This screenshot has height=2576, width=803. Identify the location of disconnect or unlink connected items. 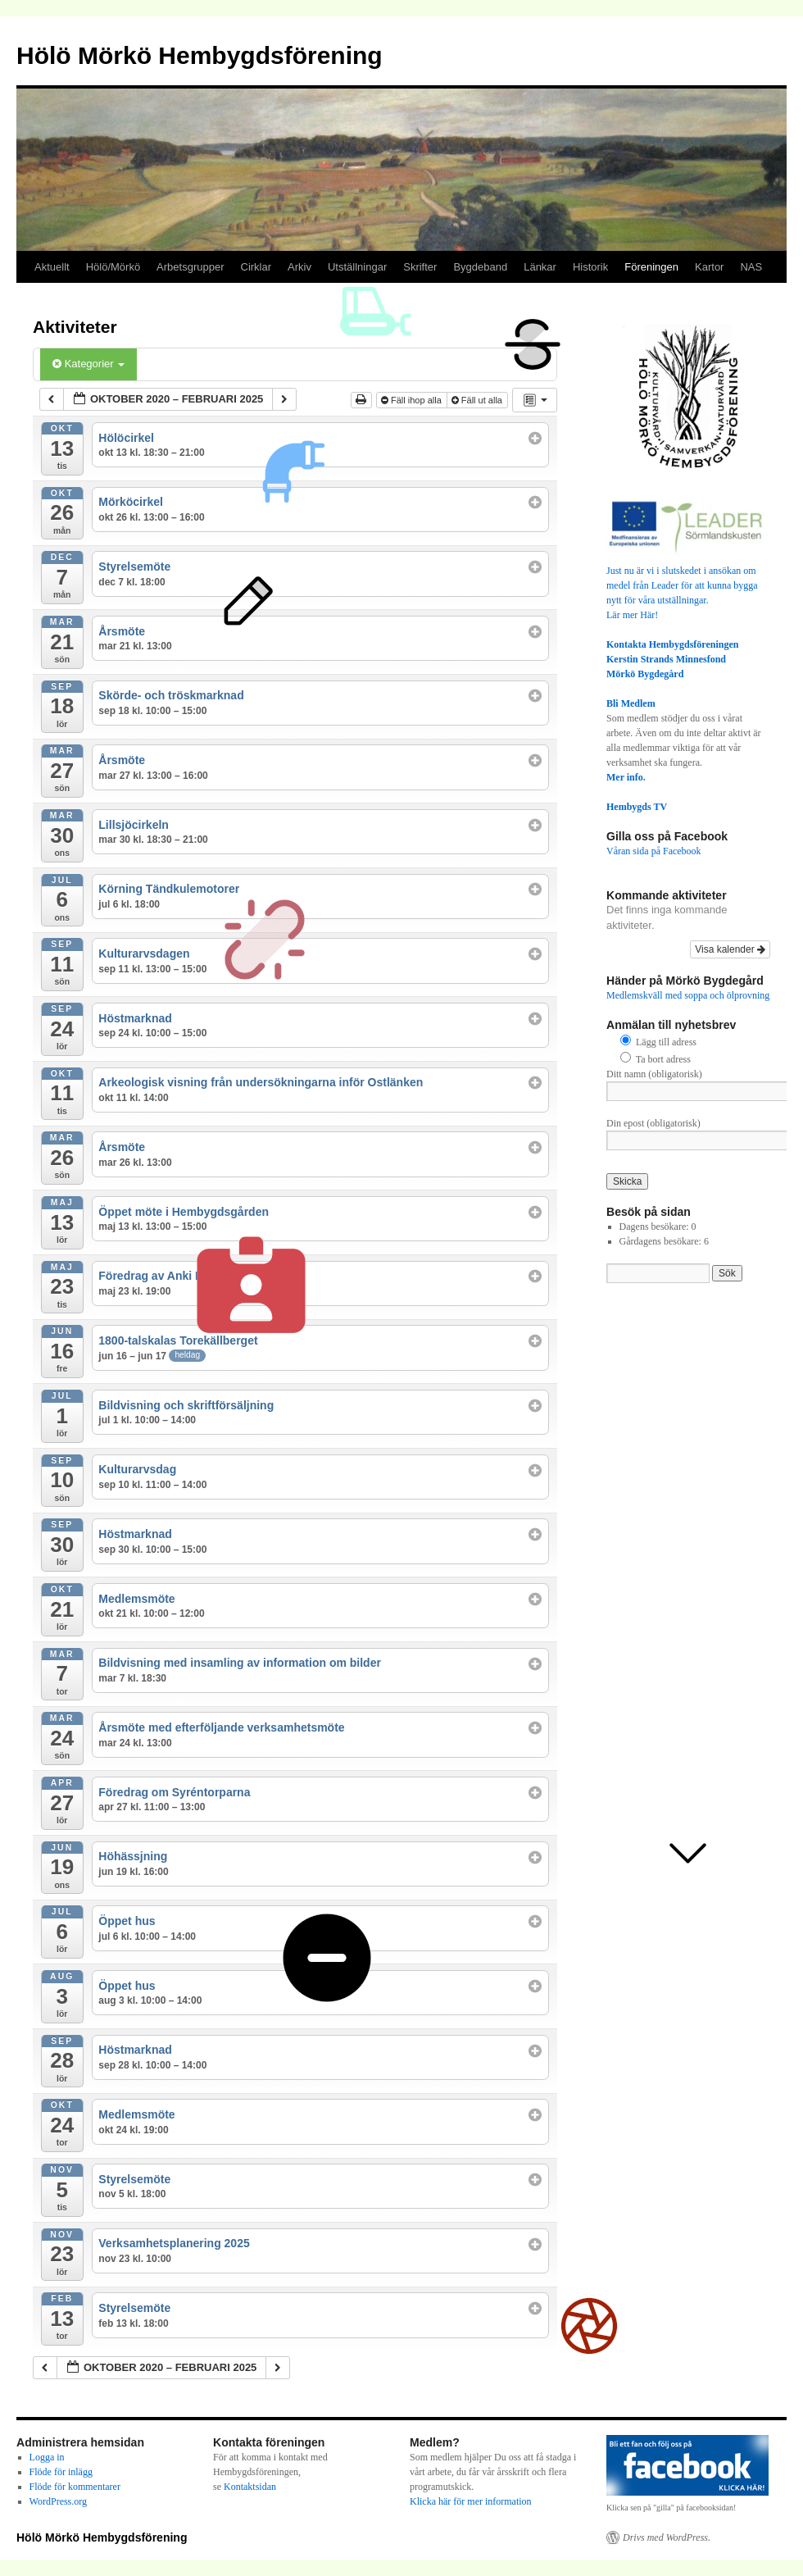
(265, 940).